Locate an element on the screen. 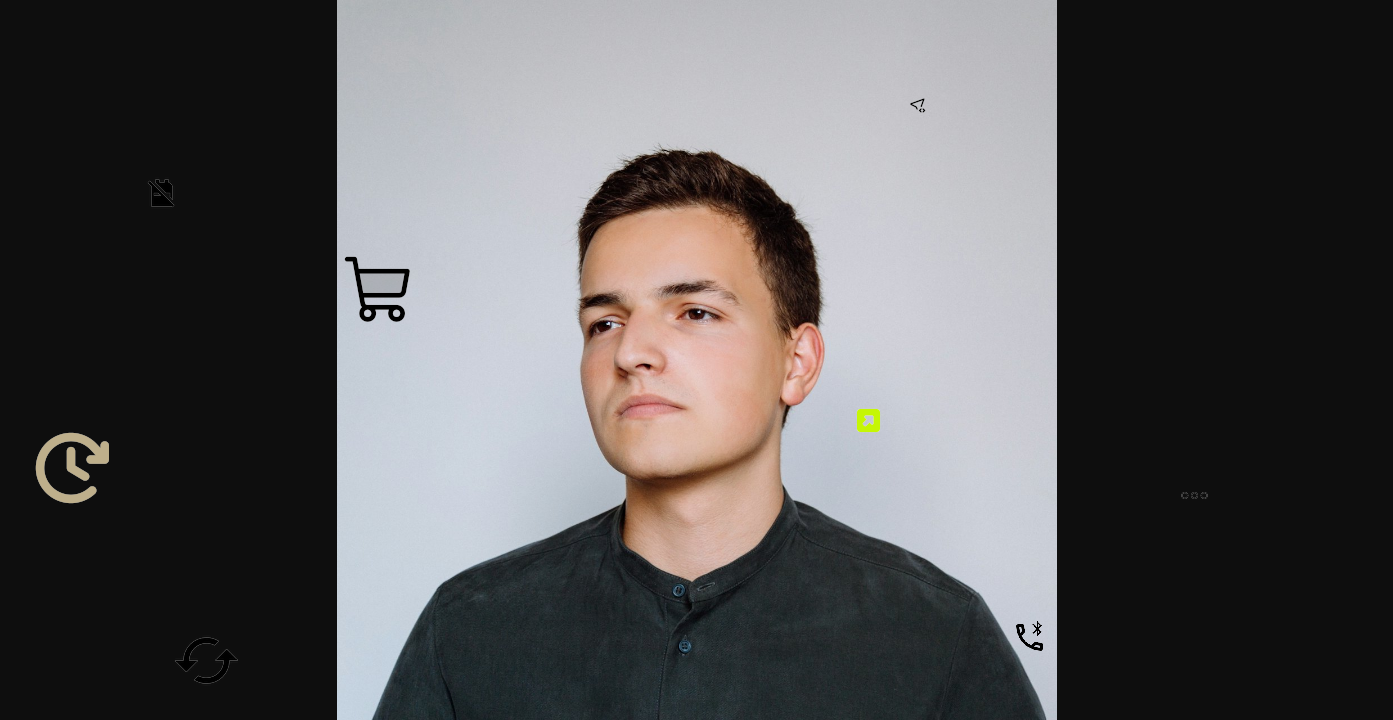 Image resolution: width=1393 pixels, height=720 pixels. no backpacks allowed in this area is located at coordinates (162, 193).